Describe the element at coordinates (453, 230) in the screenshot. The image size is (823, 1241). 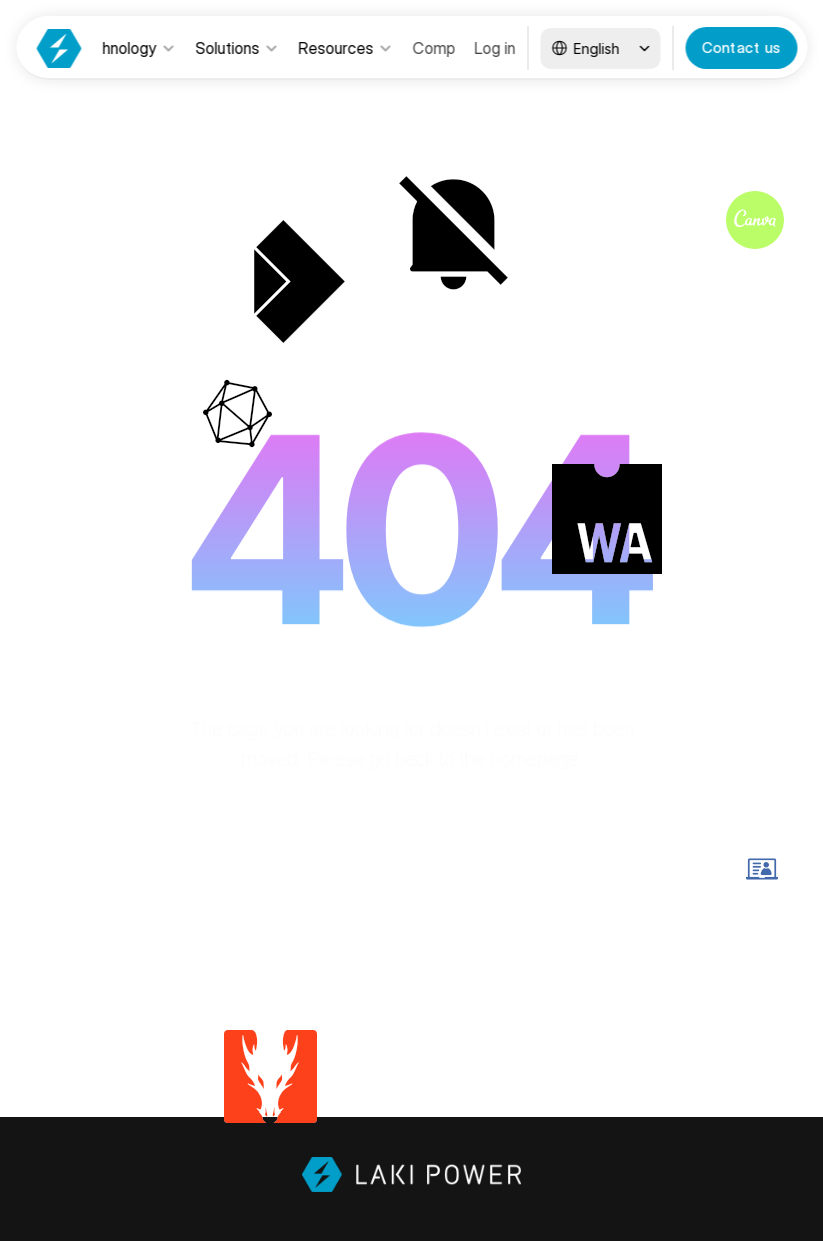
I see `mute notifications` at that location.